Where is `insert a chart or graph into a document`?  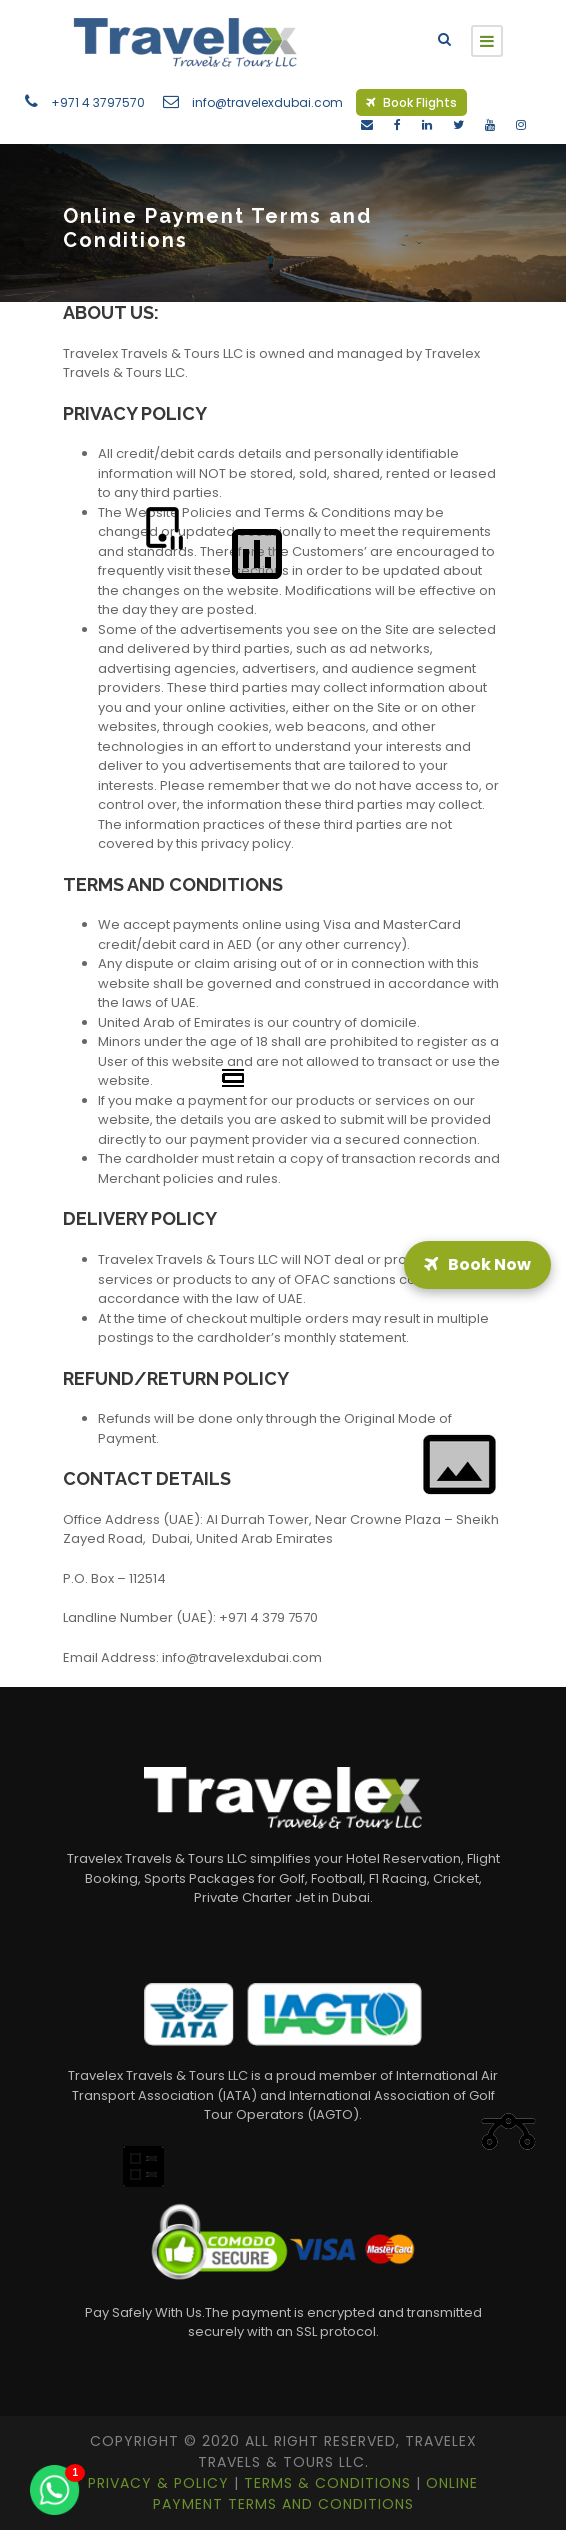 insert a chart or graph into a document is located at coordinates (257, 554).